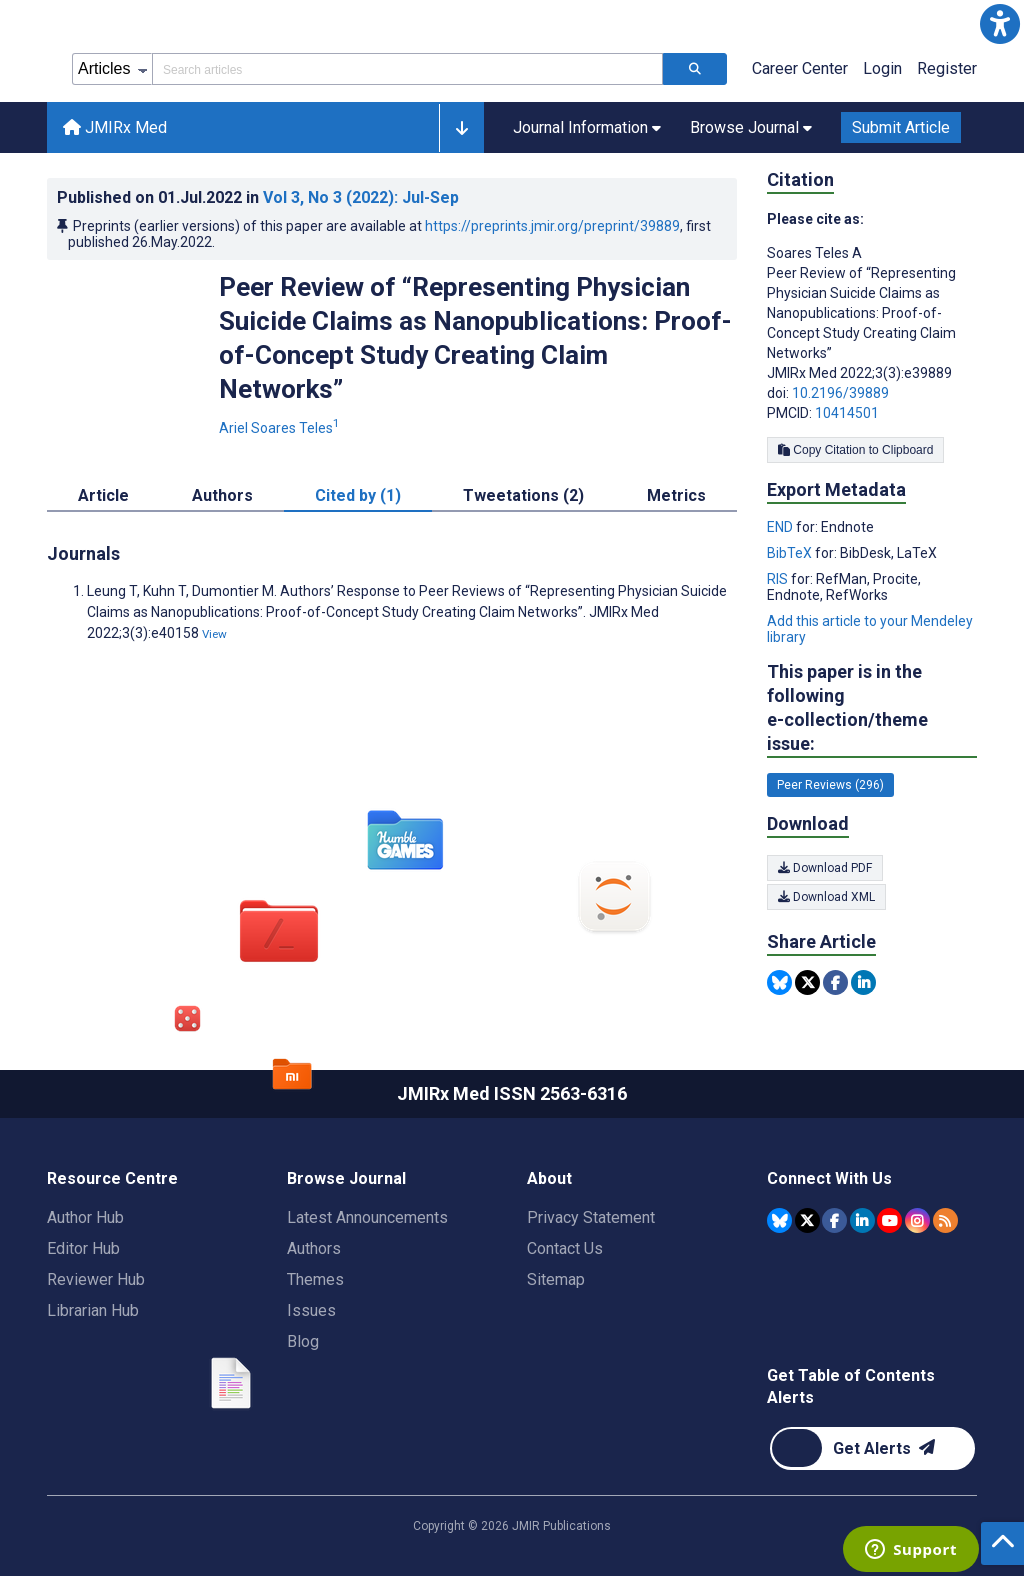 The width and height of the screenshot is (1024, 1576). I want to click on open humble games folder, so click(405, 842).